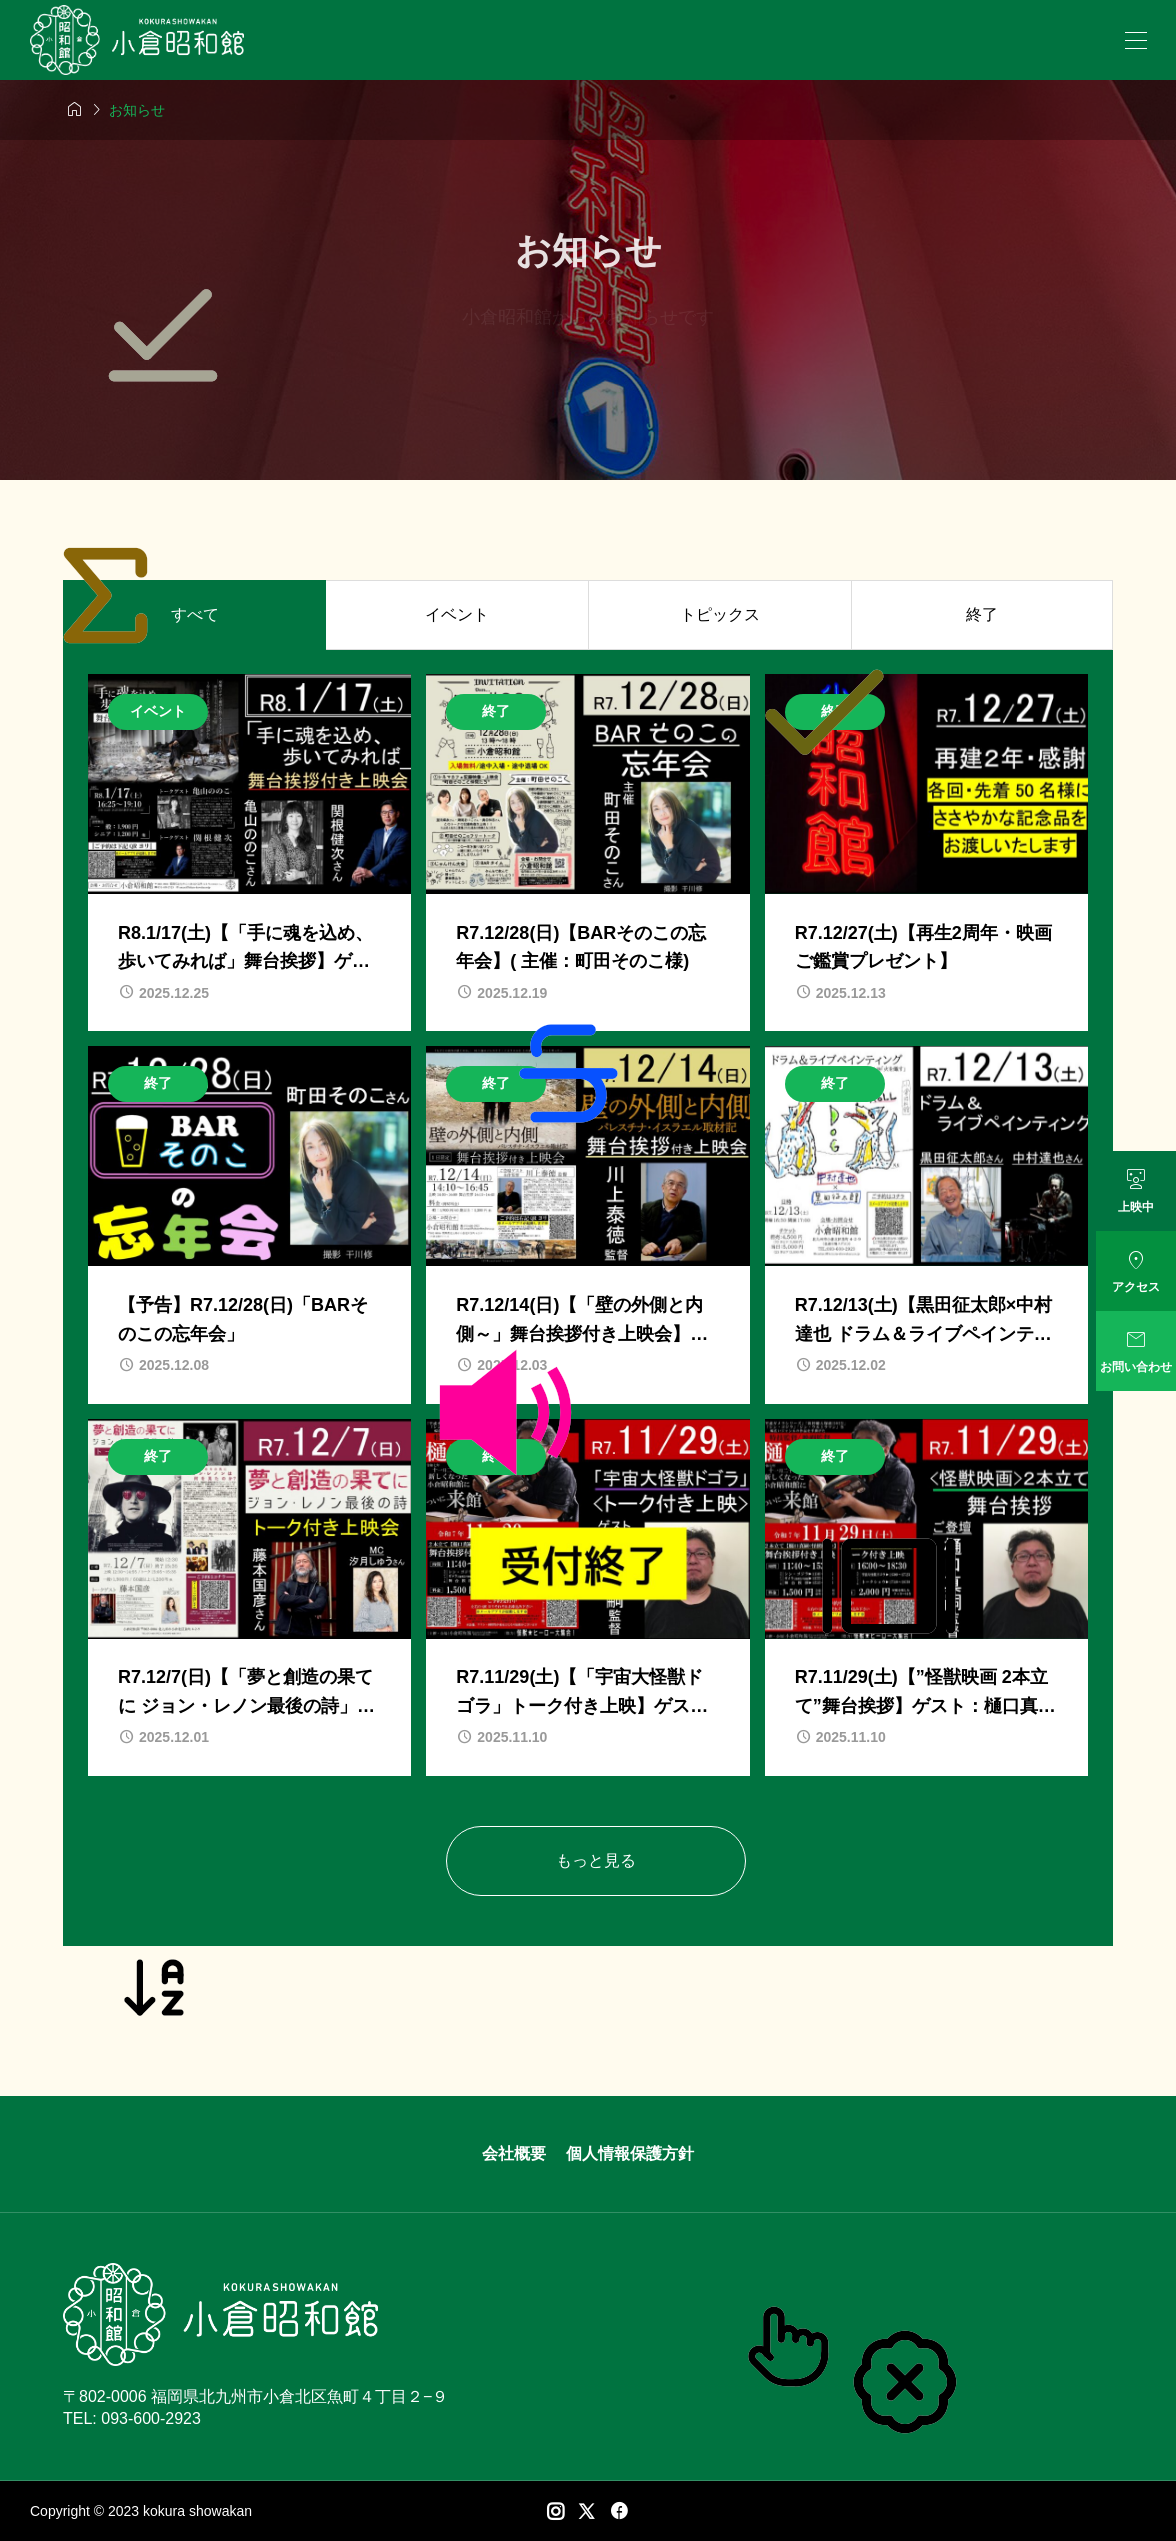 The height and width of the screenshot is (2541, 1176). I want to click on apply strikethrough formatting to selected text, so click(568, 1073).